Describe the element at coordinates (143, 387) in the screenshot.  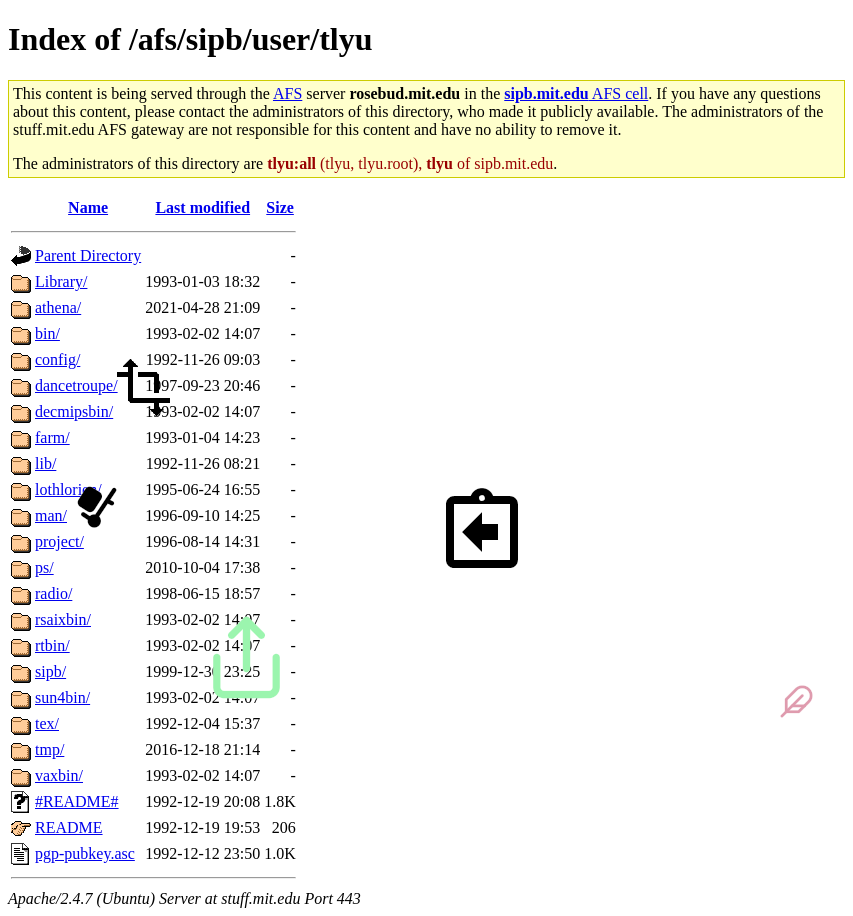
I see `transform or resize an image` at that location.